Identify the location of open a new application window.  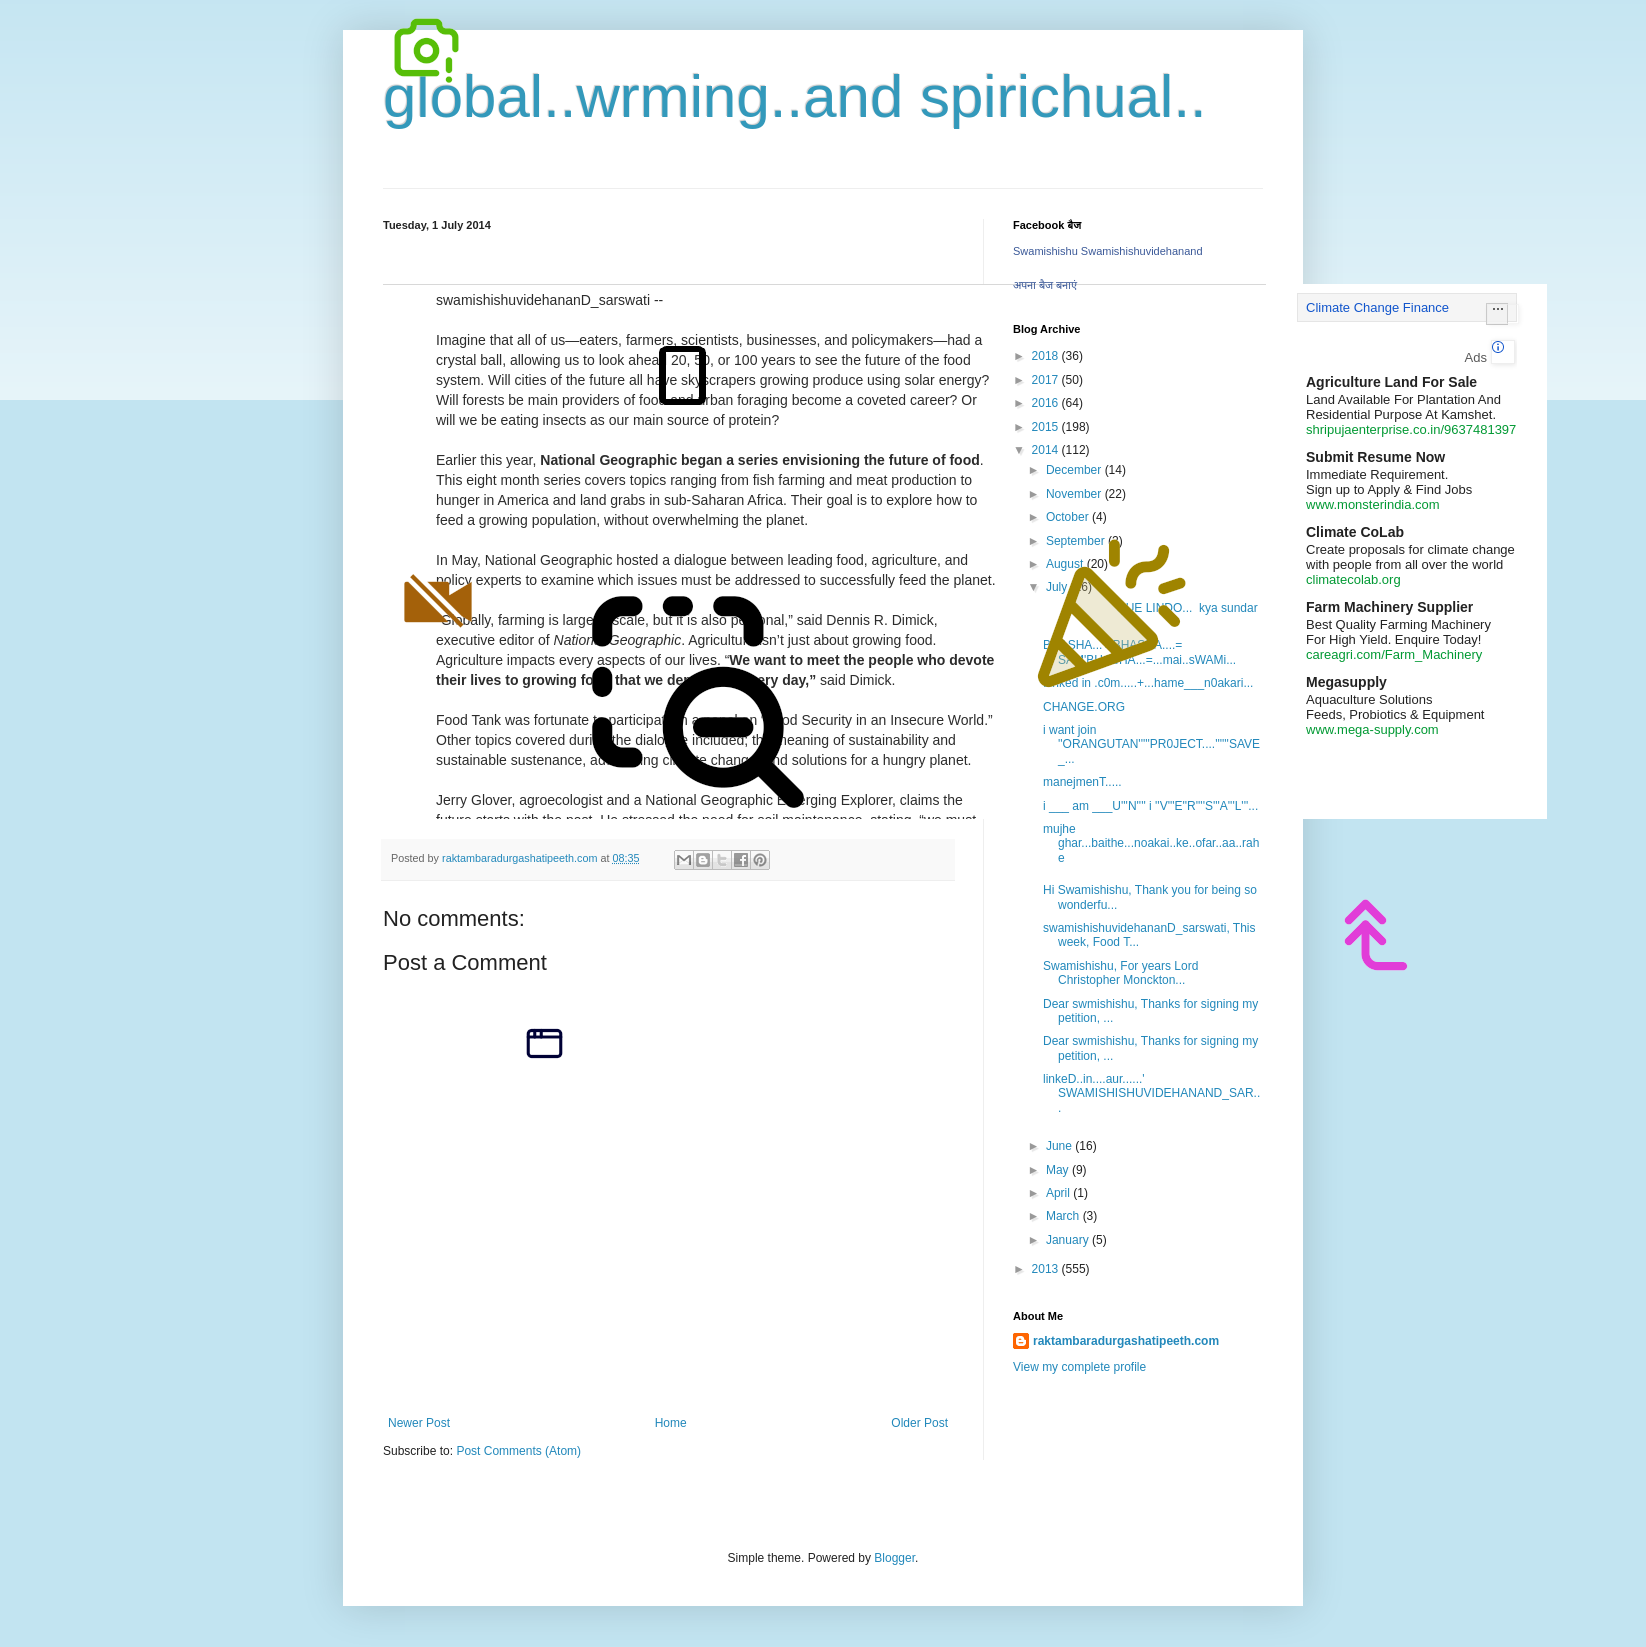
(544, 1043).